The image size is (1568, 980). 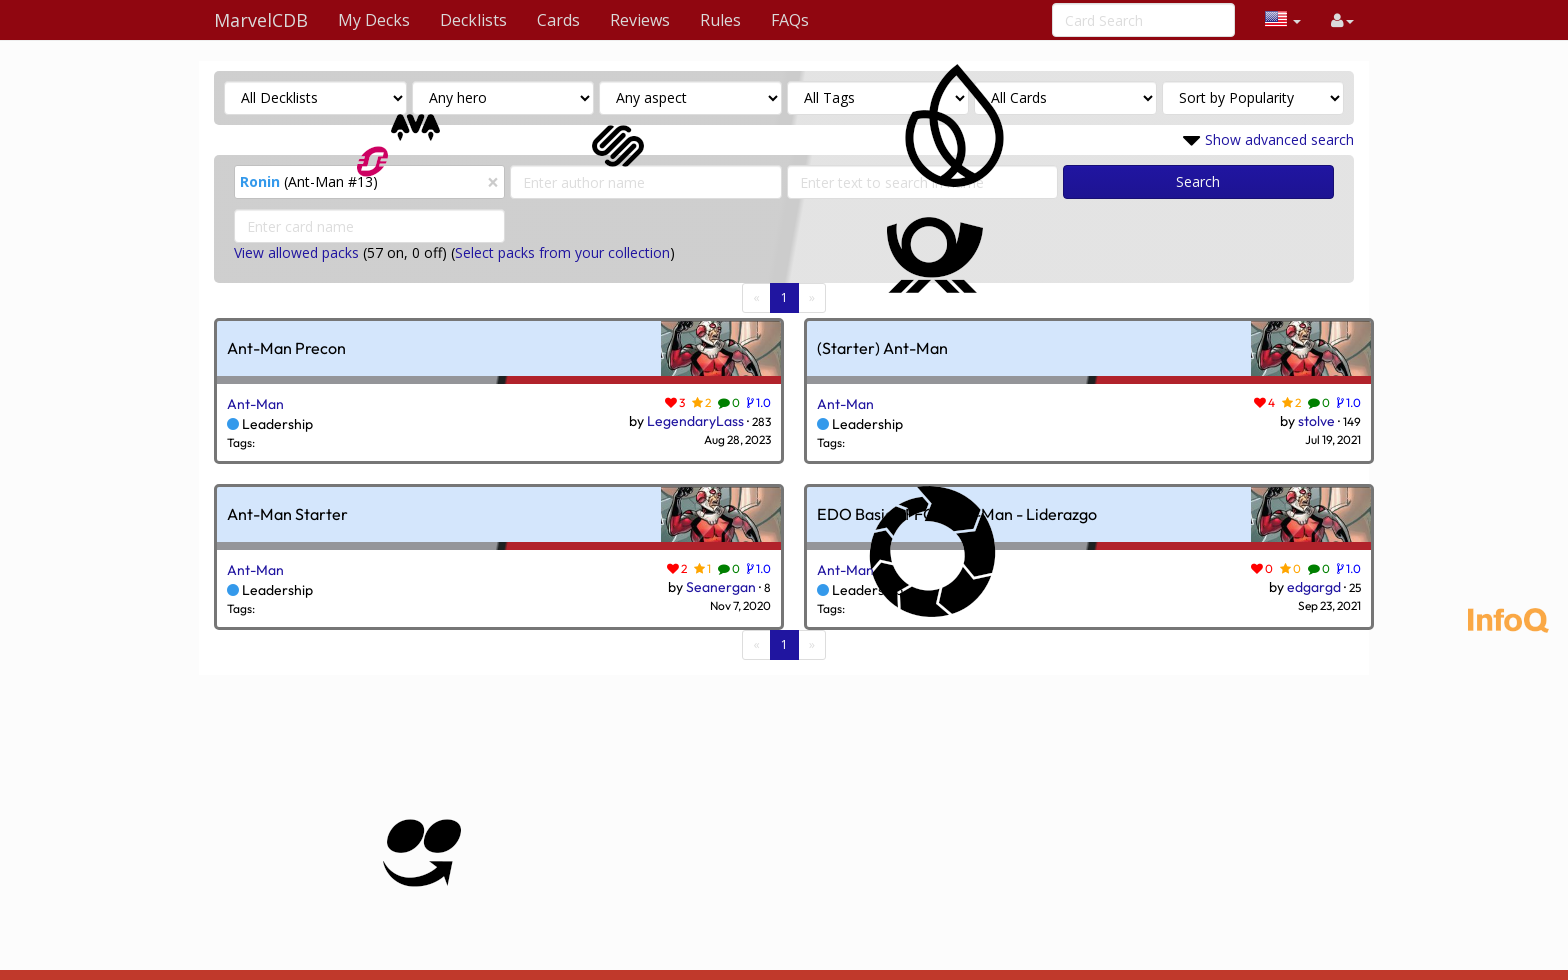 What do you see at coordinates (1508, 620) in the screenshot?
I see `visit the InfoQ website` at bounding box center [1508, 620].